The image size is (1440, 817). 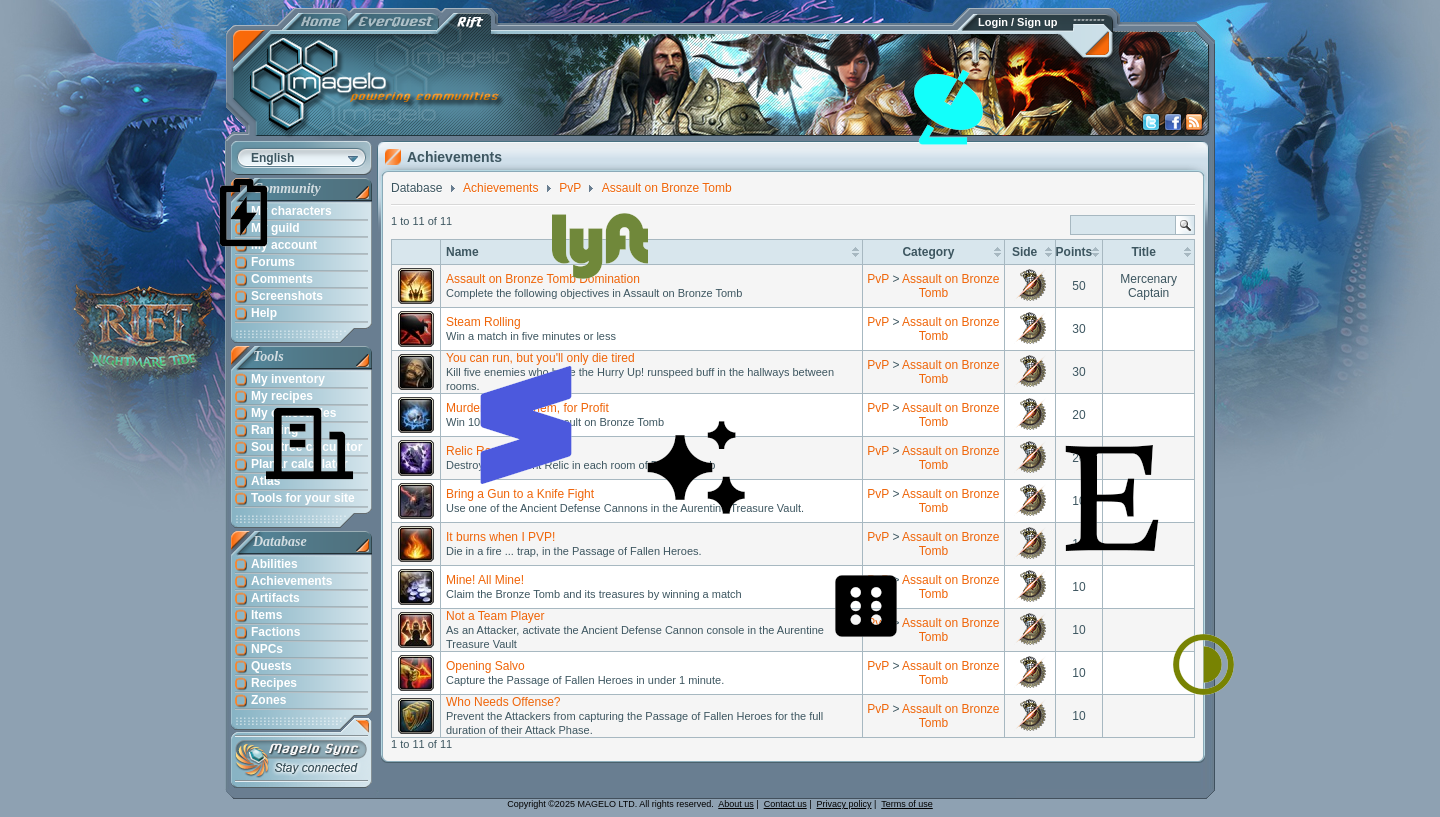 I want to click on roll the dice or generate a random result, so click(x=866, y=606).